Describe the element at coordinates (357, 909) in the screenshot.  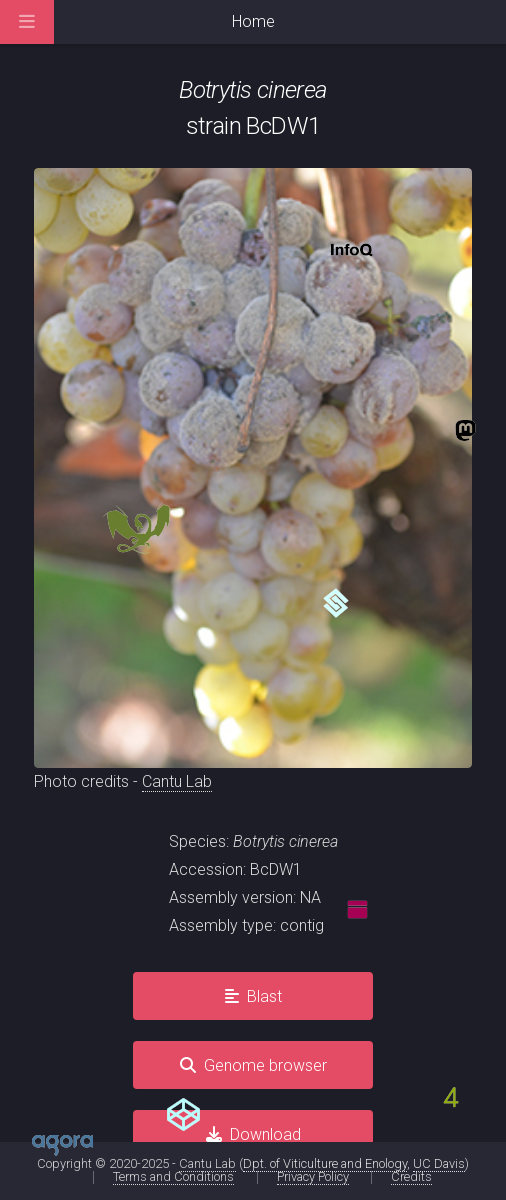
I see `switch to top panel layout` at that location.